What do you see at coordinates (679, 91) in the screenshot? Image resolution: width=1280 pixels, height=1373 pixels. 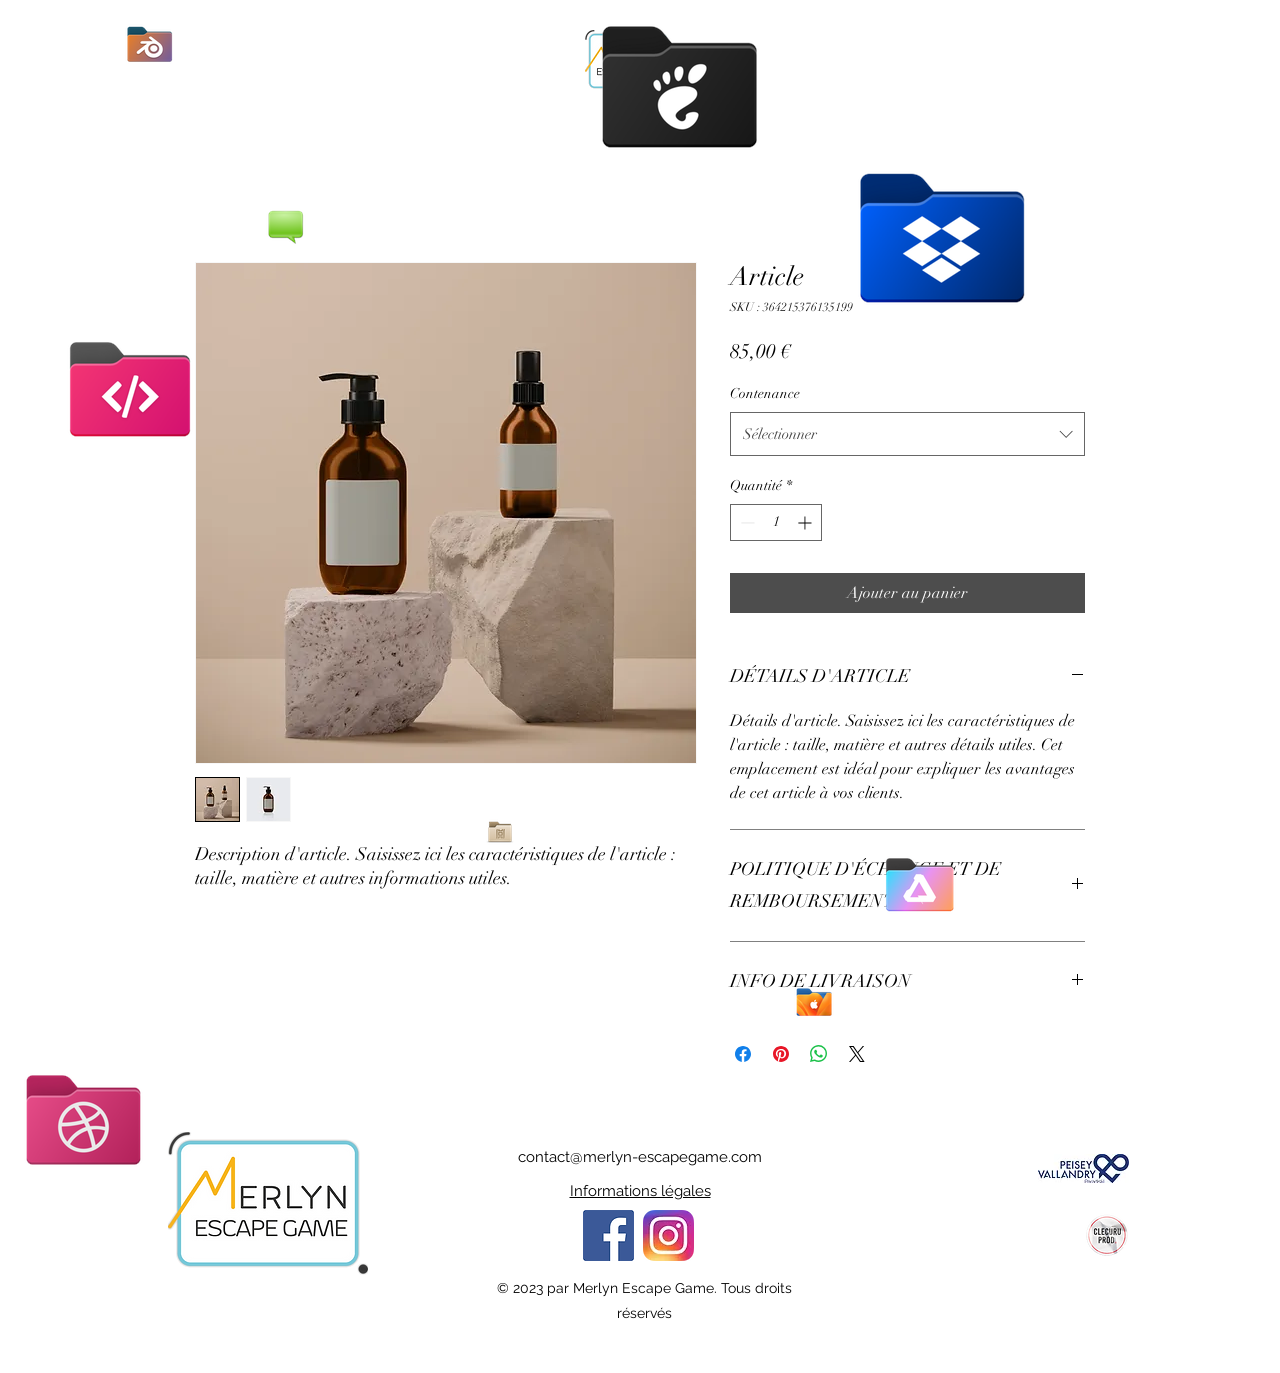 I see `open gnome-related files folder` at bounding box center [679, 91].